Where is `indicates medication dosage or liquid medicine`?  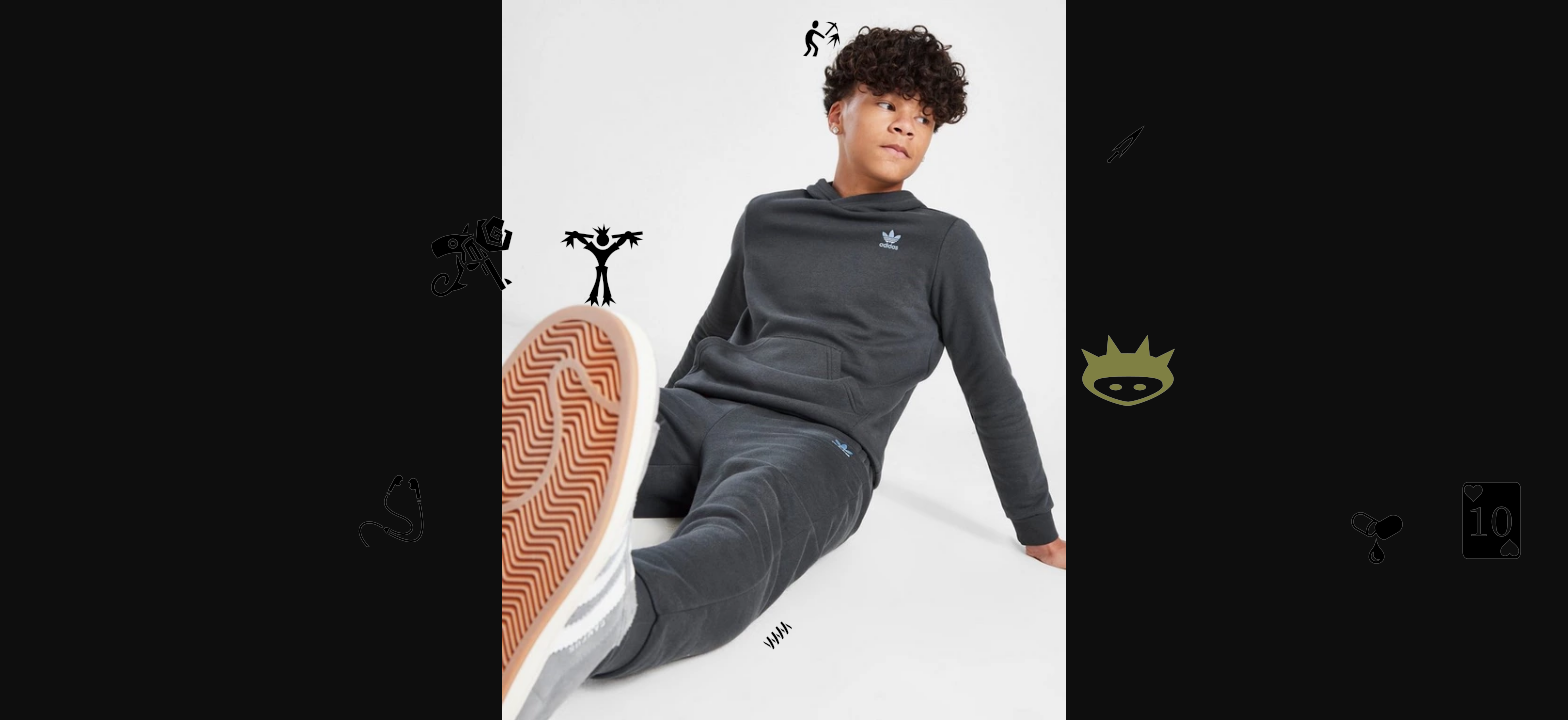 indicates medication dosage or liquid medicine is located at coordinates (1377, 538).